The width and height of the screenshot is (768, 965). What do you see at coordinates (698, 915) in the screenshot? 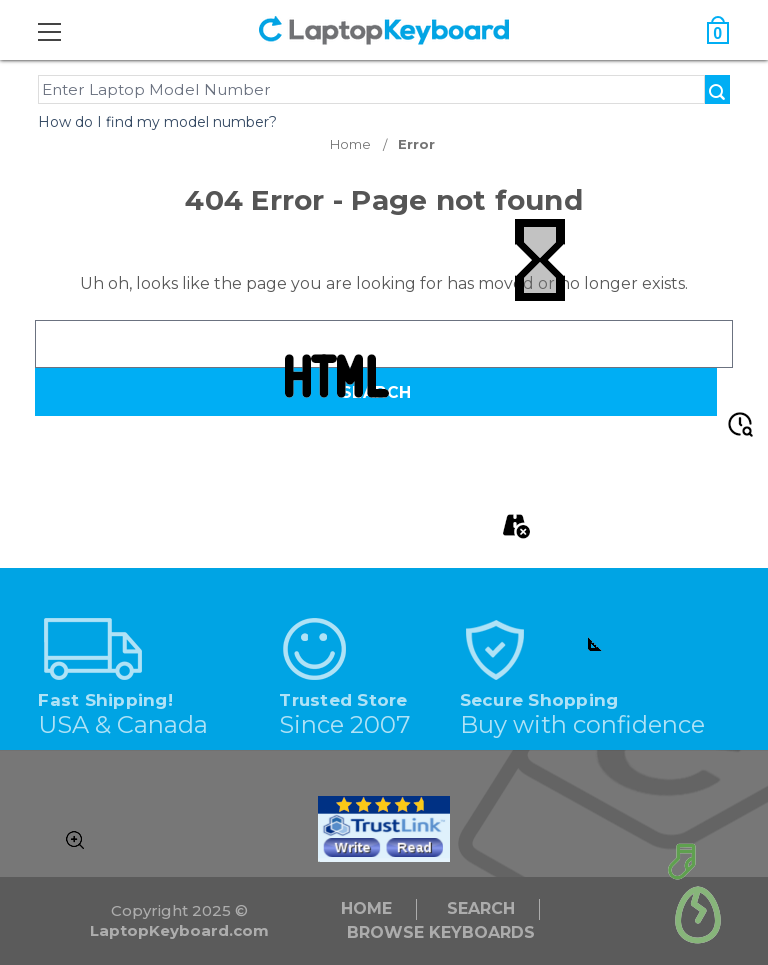
I see `indicates a broken or damaged item` at bounding box center [698, 915].